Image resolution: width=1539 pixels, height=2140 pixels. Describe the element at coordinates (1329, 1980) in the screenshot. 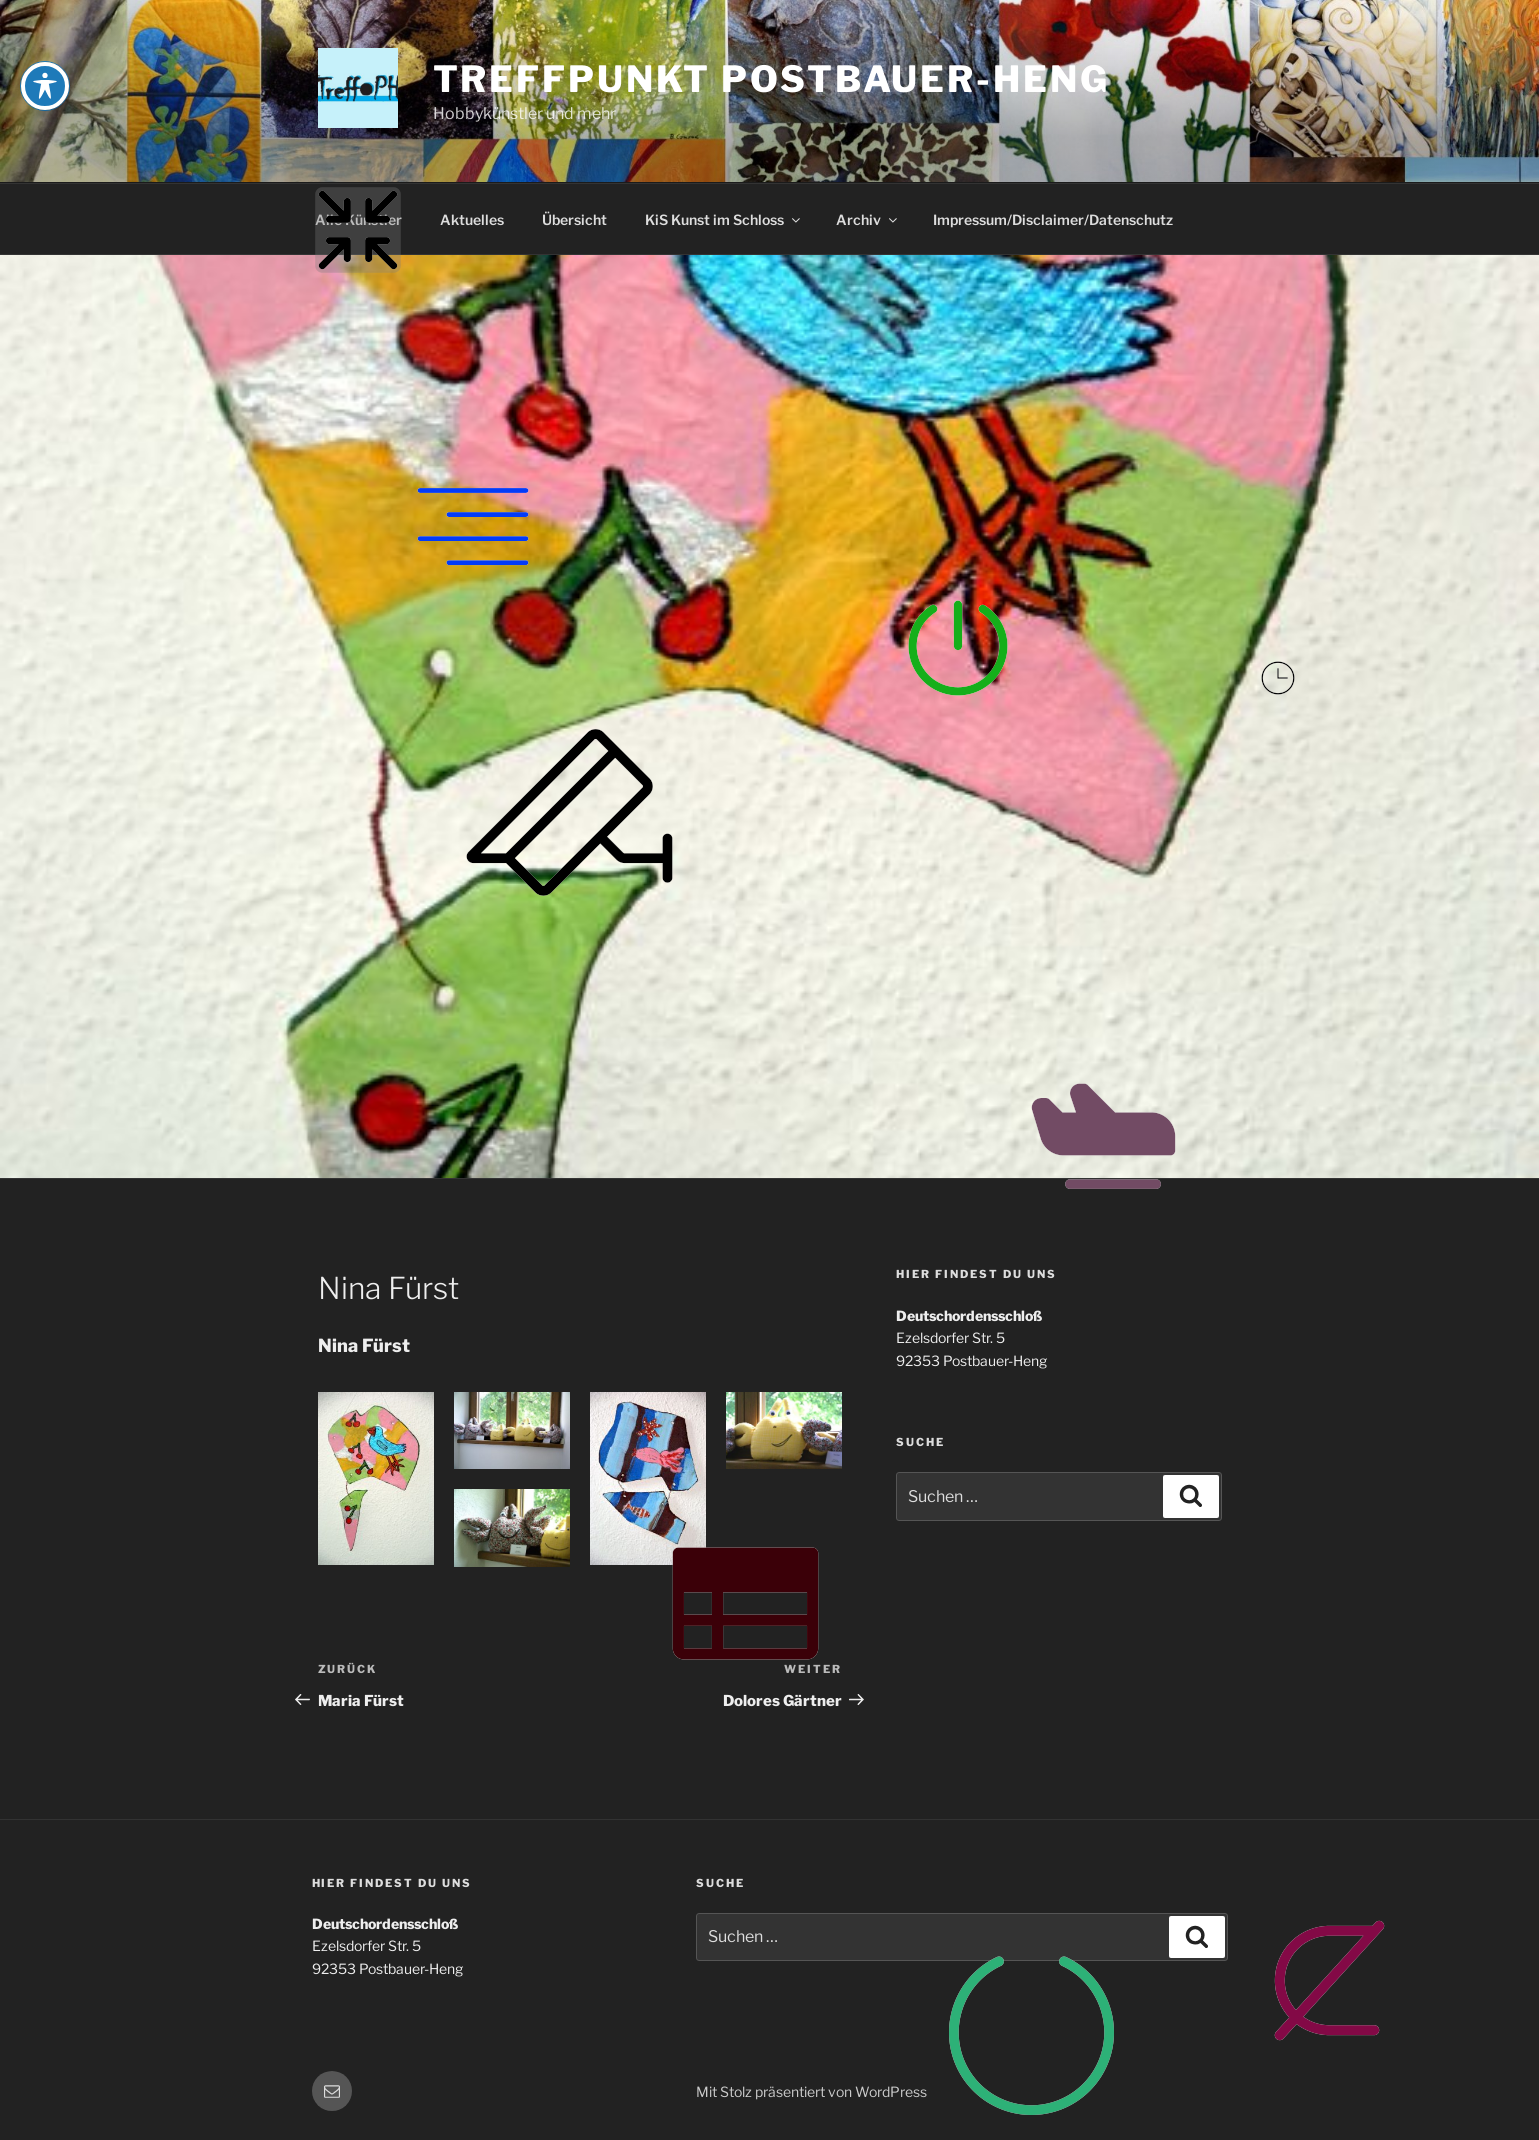

I see `indicates a set is not a subset of another in mathematical notation` at that location.